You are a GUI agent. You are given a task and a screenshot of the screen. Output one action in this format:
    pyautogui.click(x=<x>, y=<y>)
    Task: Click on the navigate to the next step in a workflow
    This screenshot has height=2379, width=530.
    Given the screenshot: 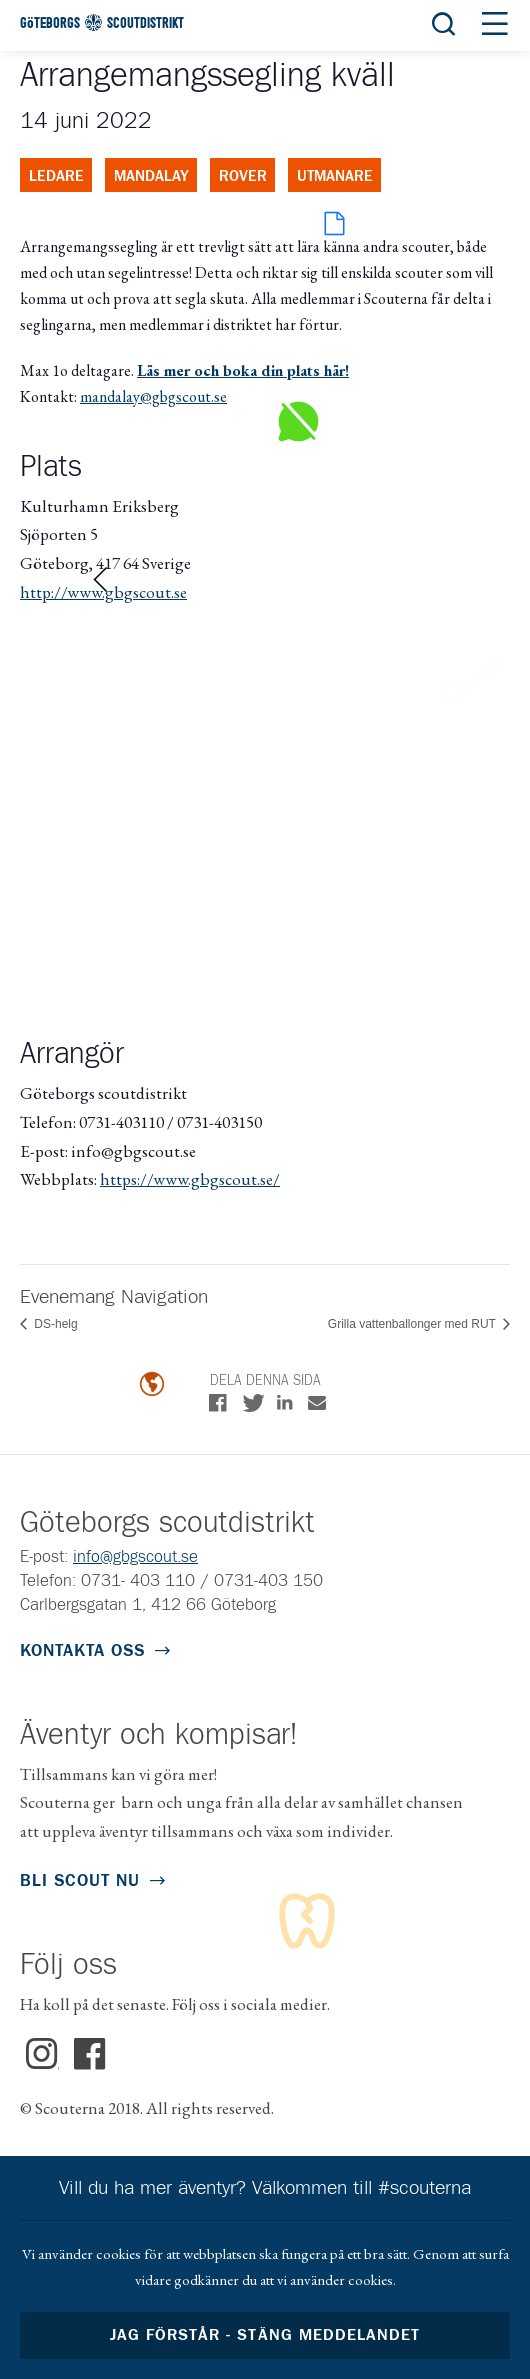 What is the action you would take?
    pyautogui.click(x=473, y=678)
    